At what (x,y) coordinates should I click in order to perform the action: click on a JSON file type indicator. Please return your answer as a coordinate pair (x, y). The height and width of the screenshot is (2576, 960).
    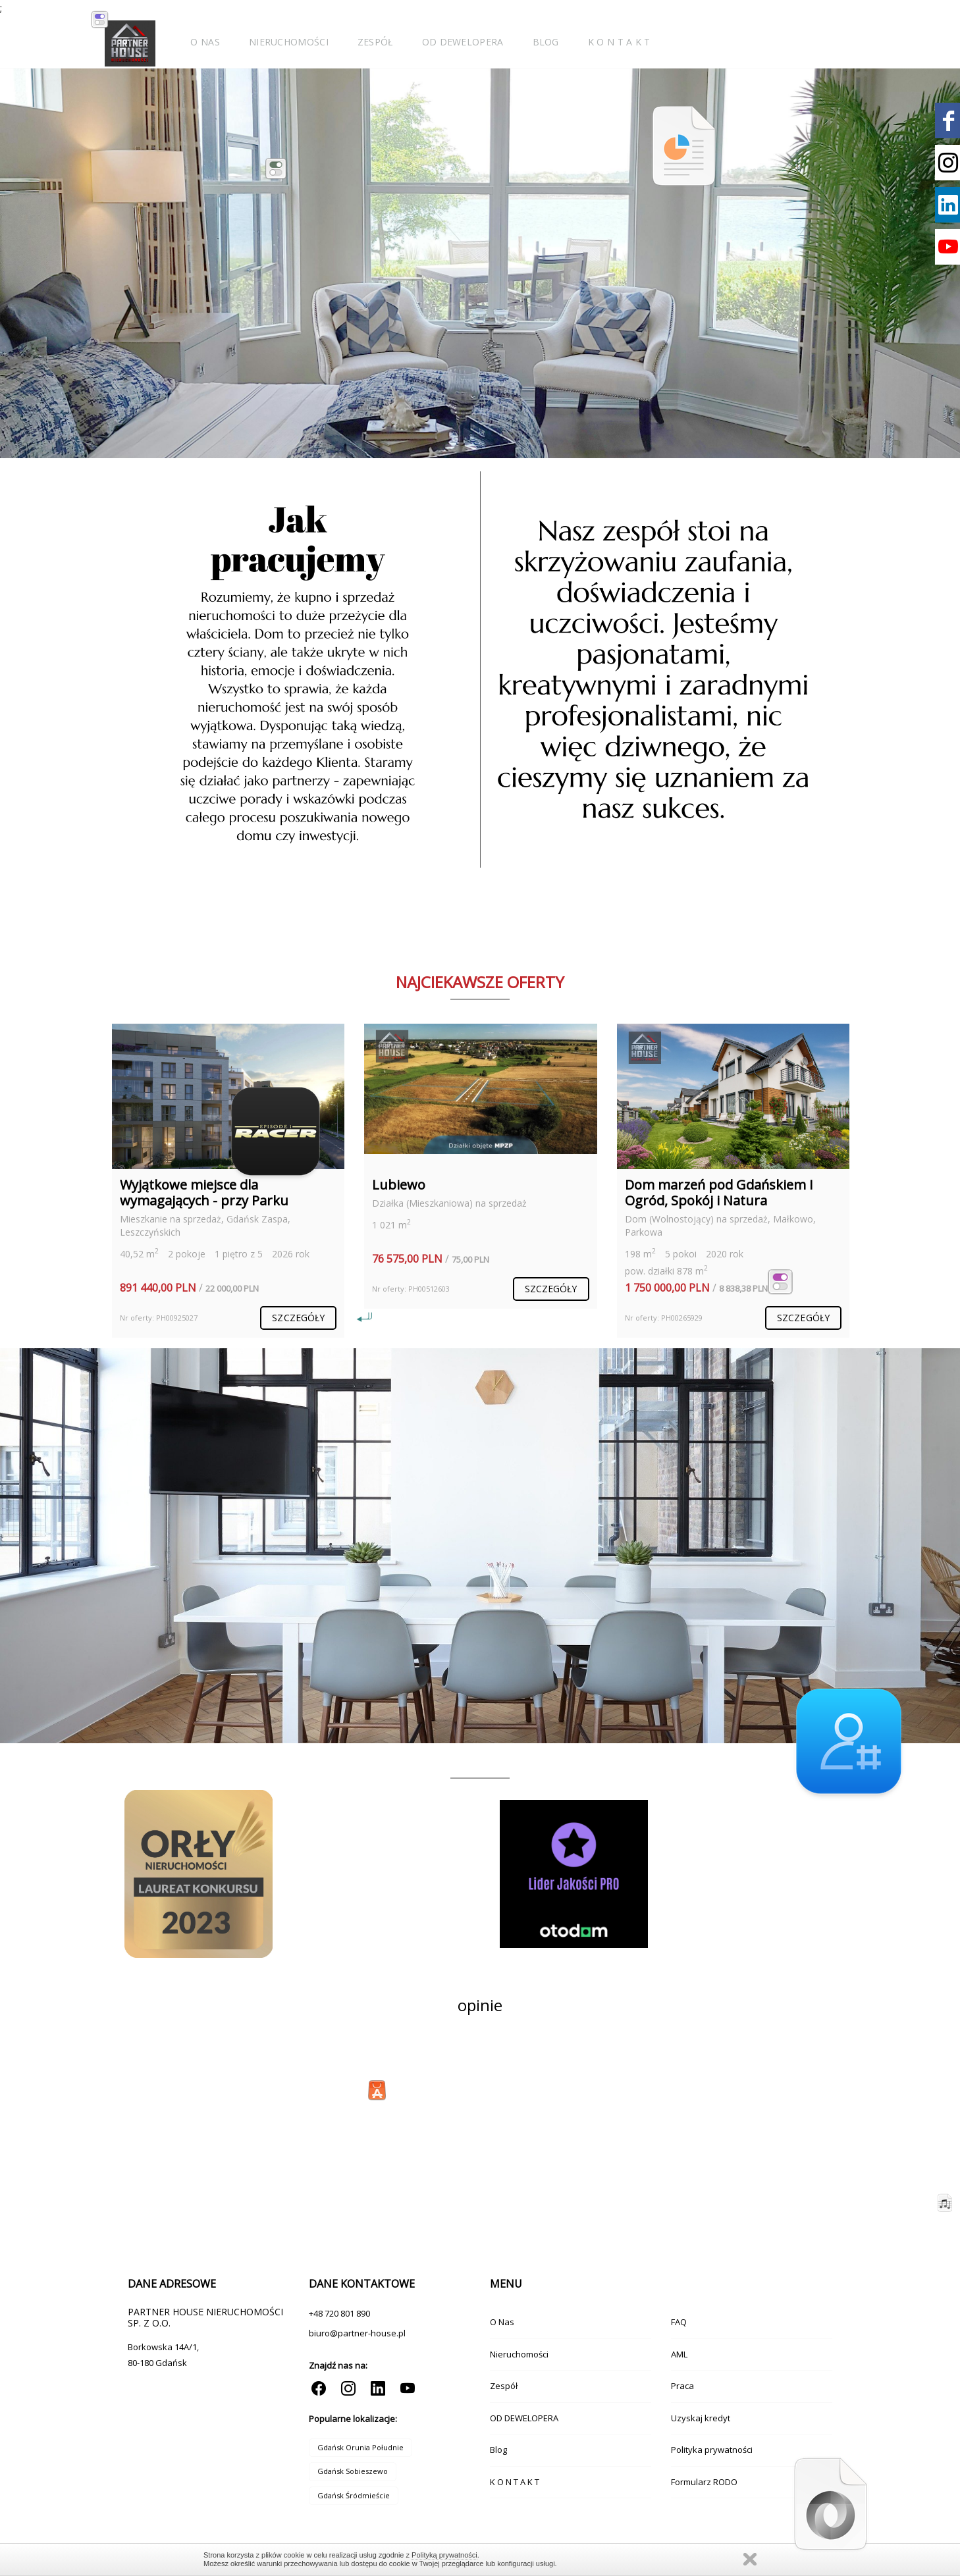
    Looking at the image, I should click on (830, 2504).